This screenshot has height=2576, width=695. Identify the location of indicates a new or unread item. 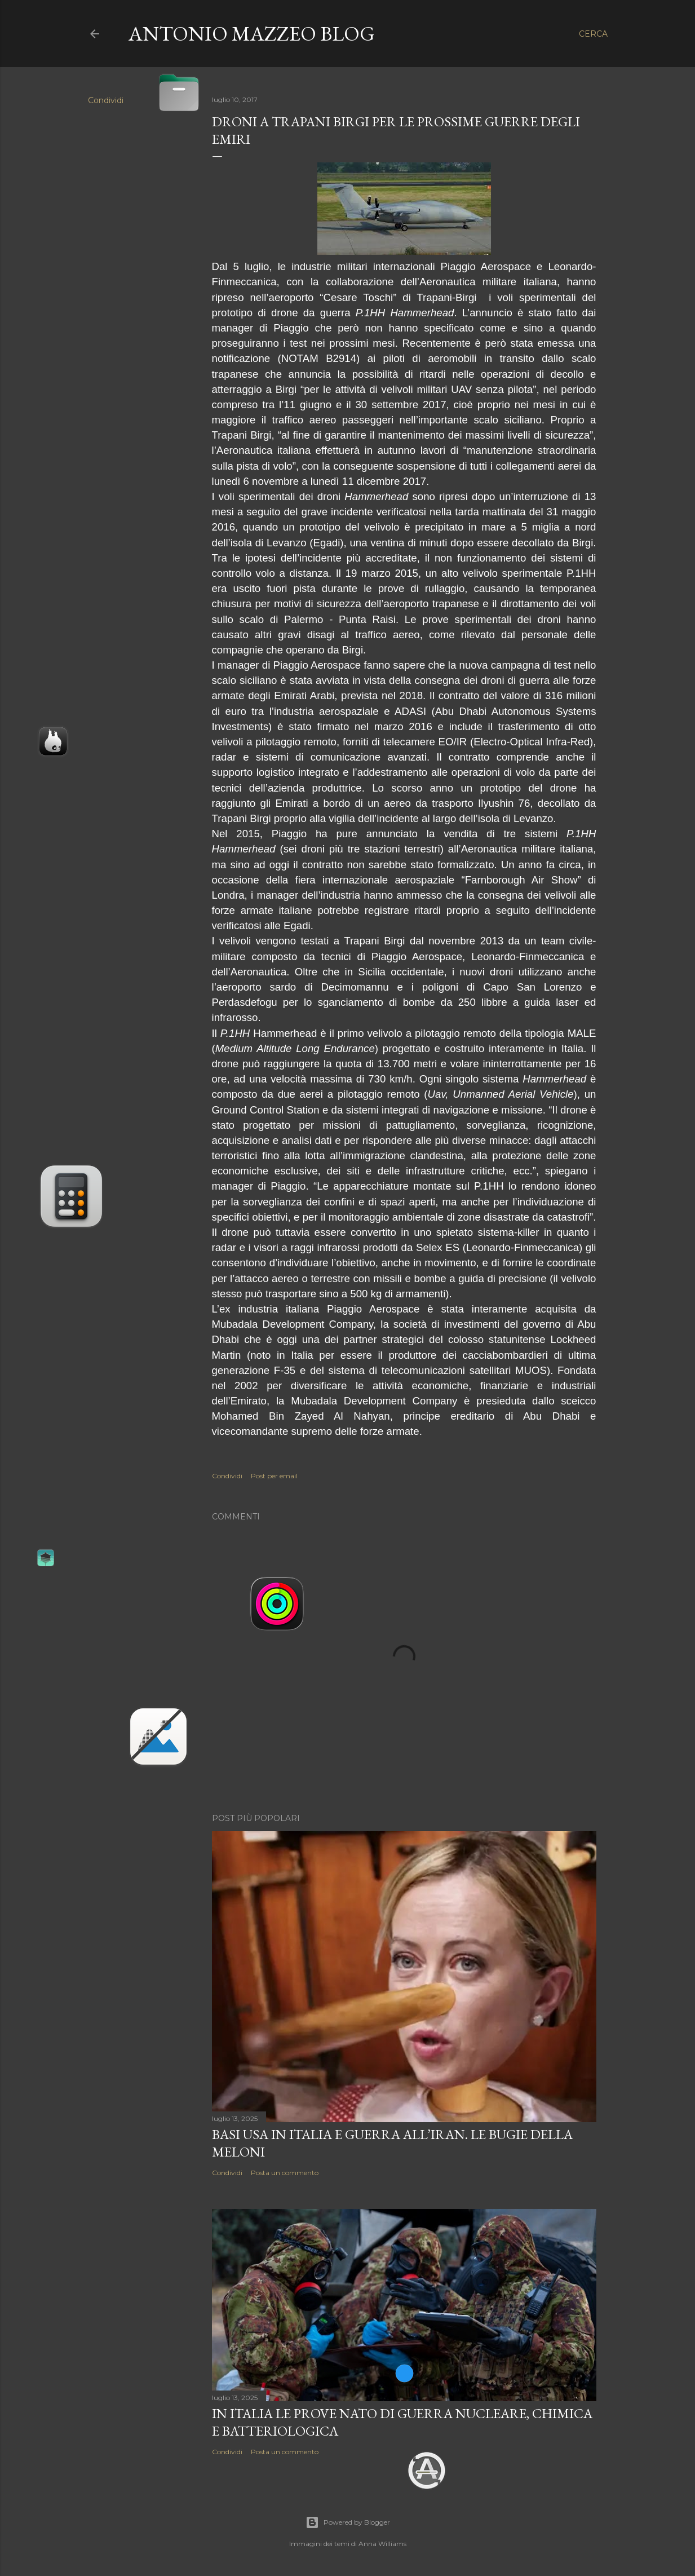
(404, 2373).